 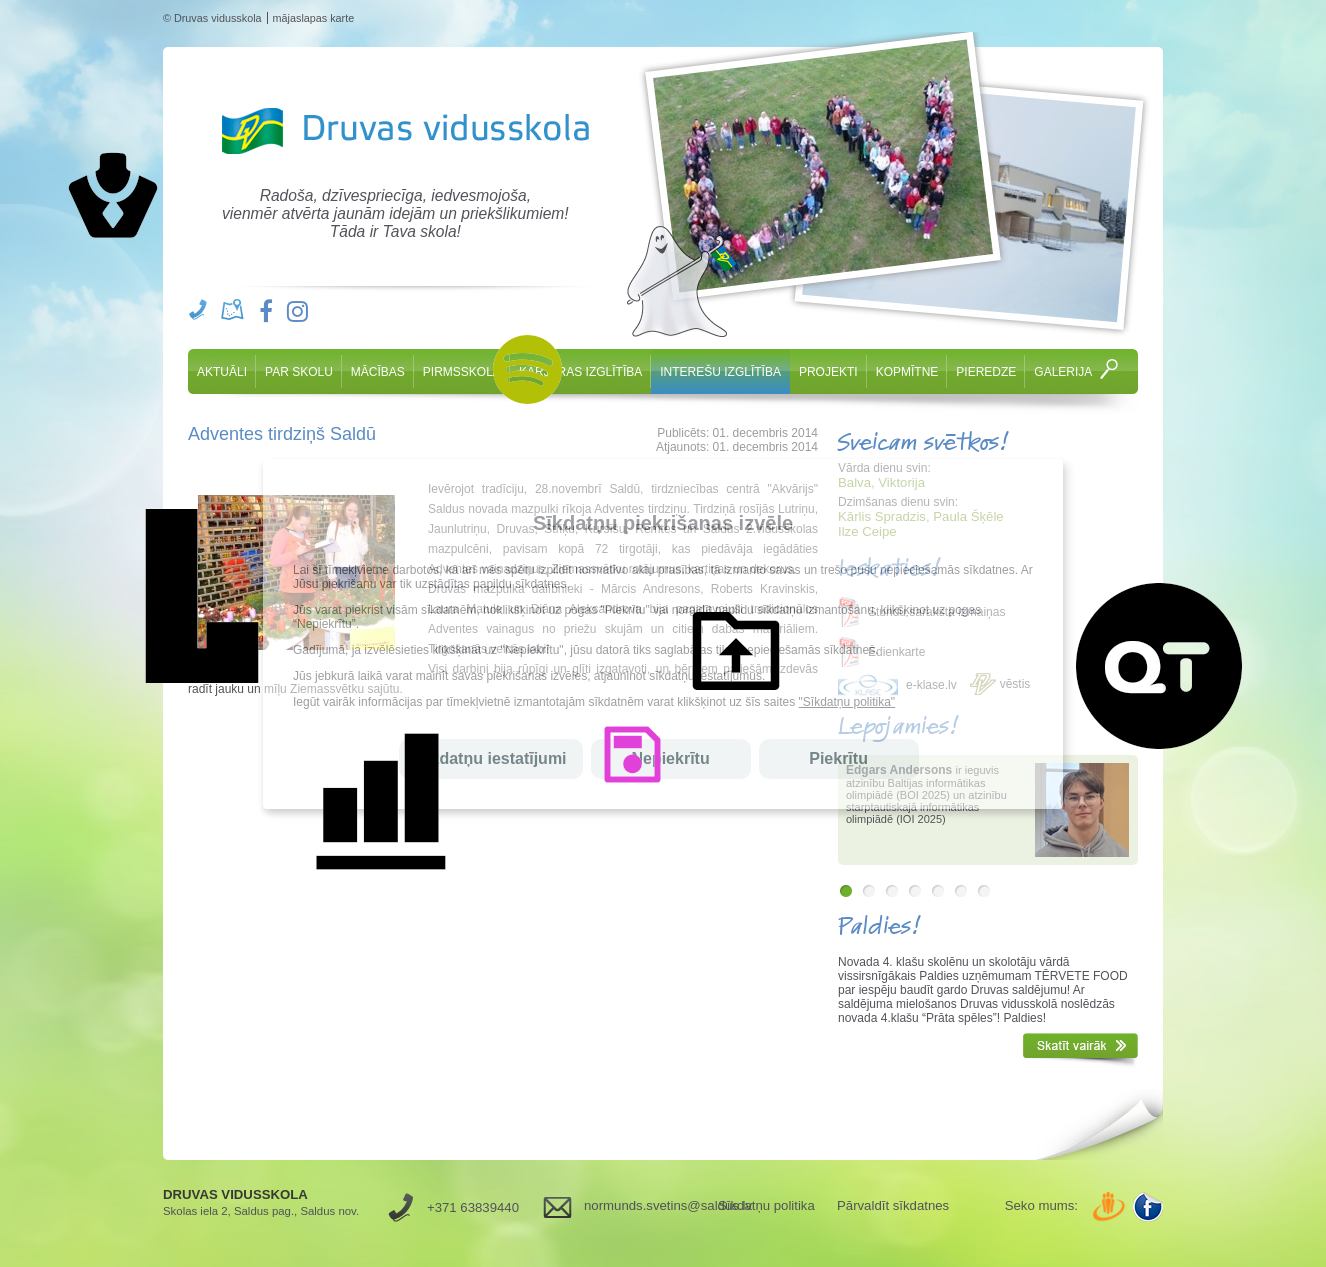 What do you see at coordinates (113, 198) in the screenshot?
I see `browse jewelry or accessories` at bounding box center [113, 198].